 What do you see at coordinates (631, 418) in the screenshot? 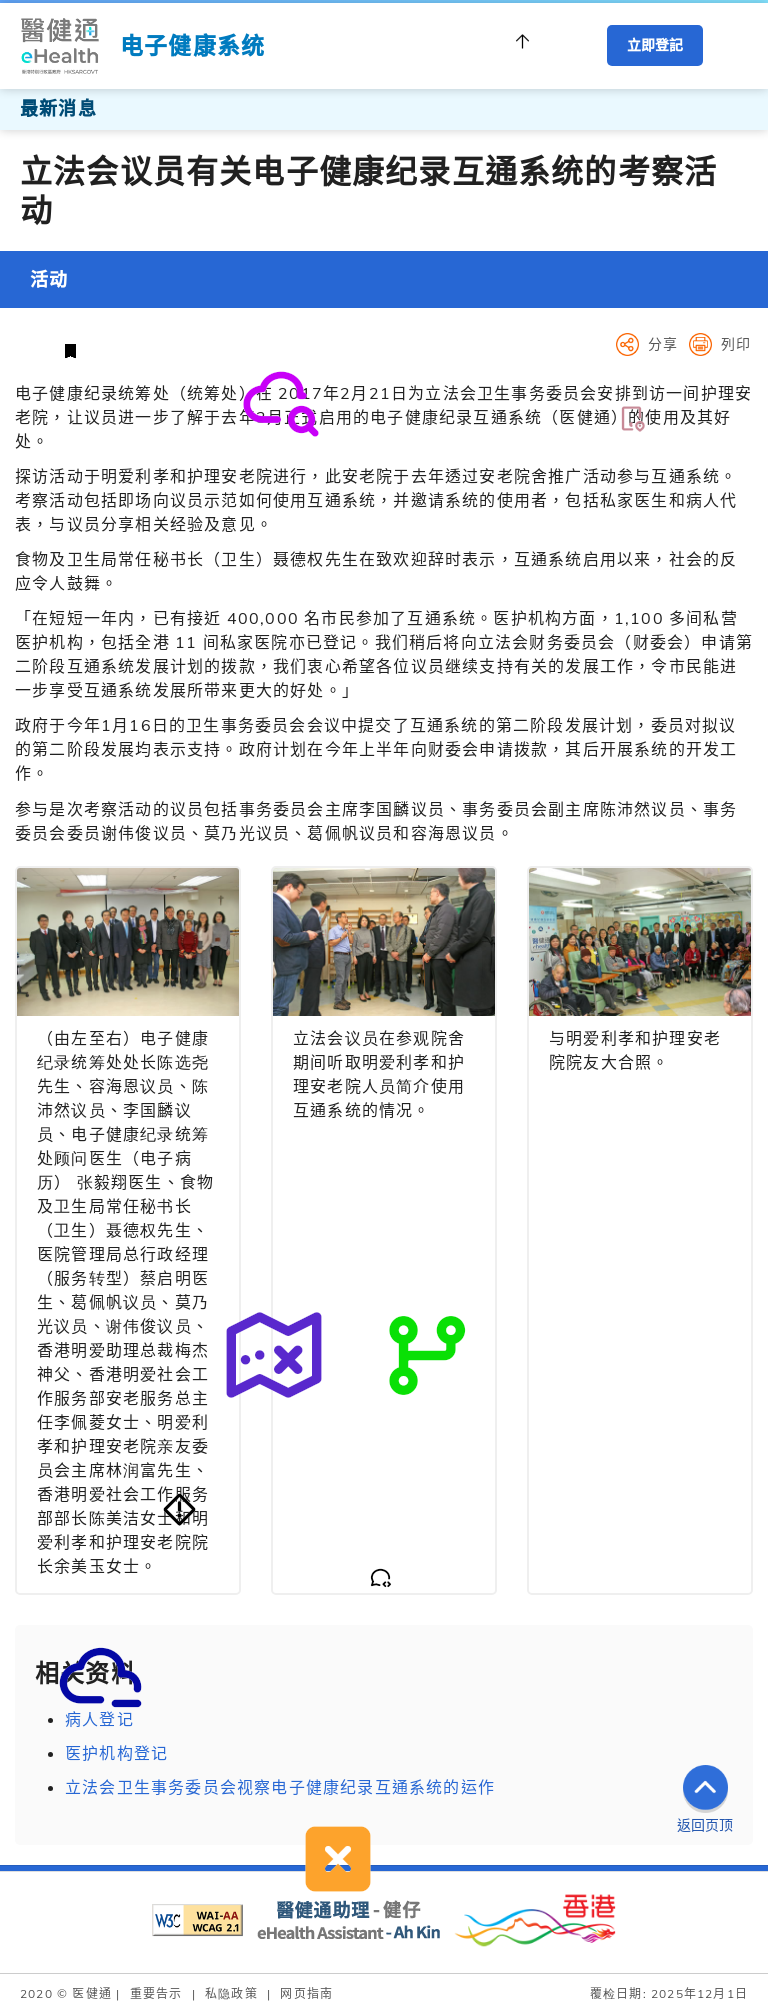
I see `set tablet as pinned location device` at bounding box center [631, 418].